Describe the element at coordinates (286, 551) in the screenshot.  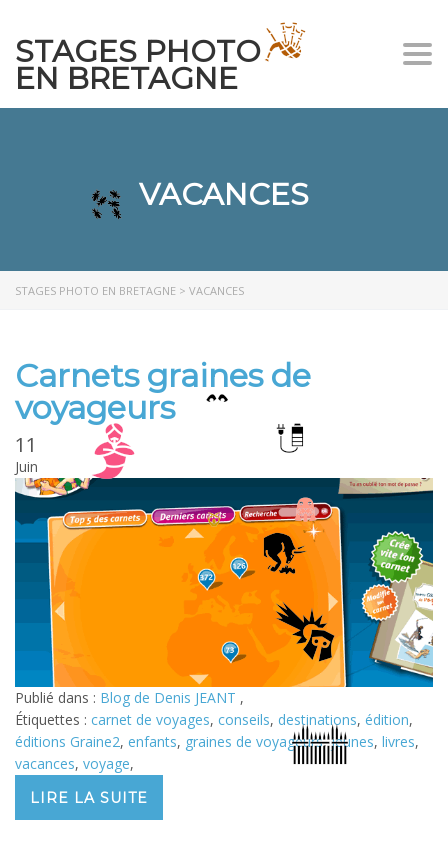
I see `wall street or stock market bull symbol` at that location.